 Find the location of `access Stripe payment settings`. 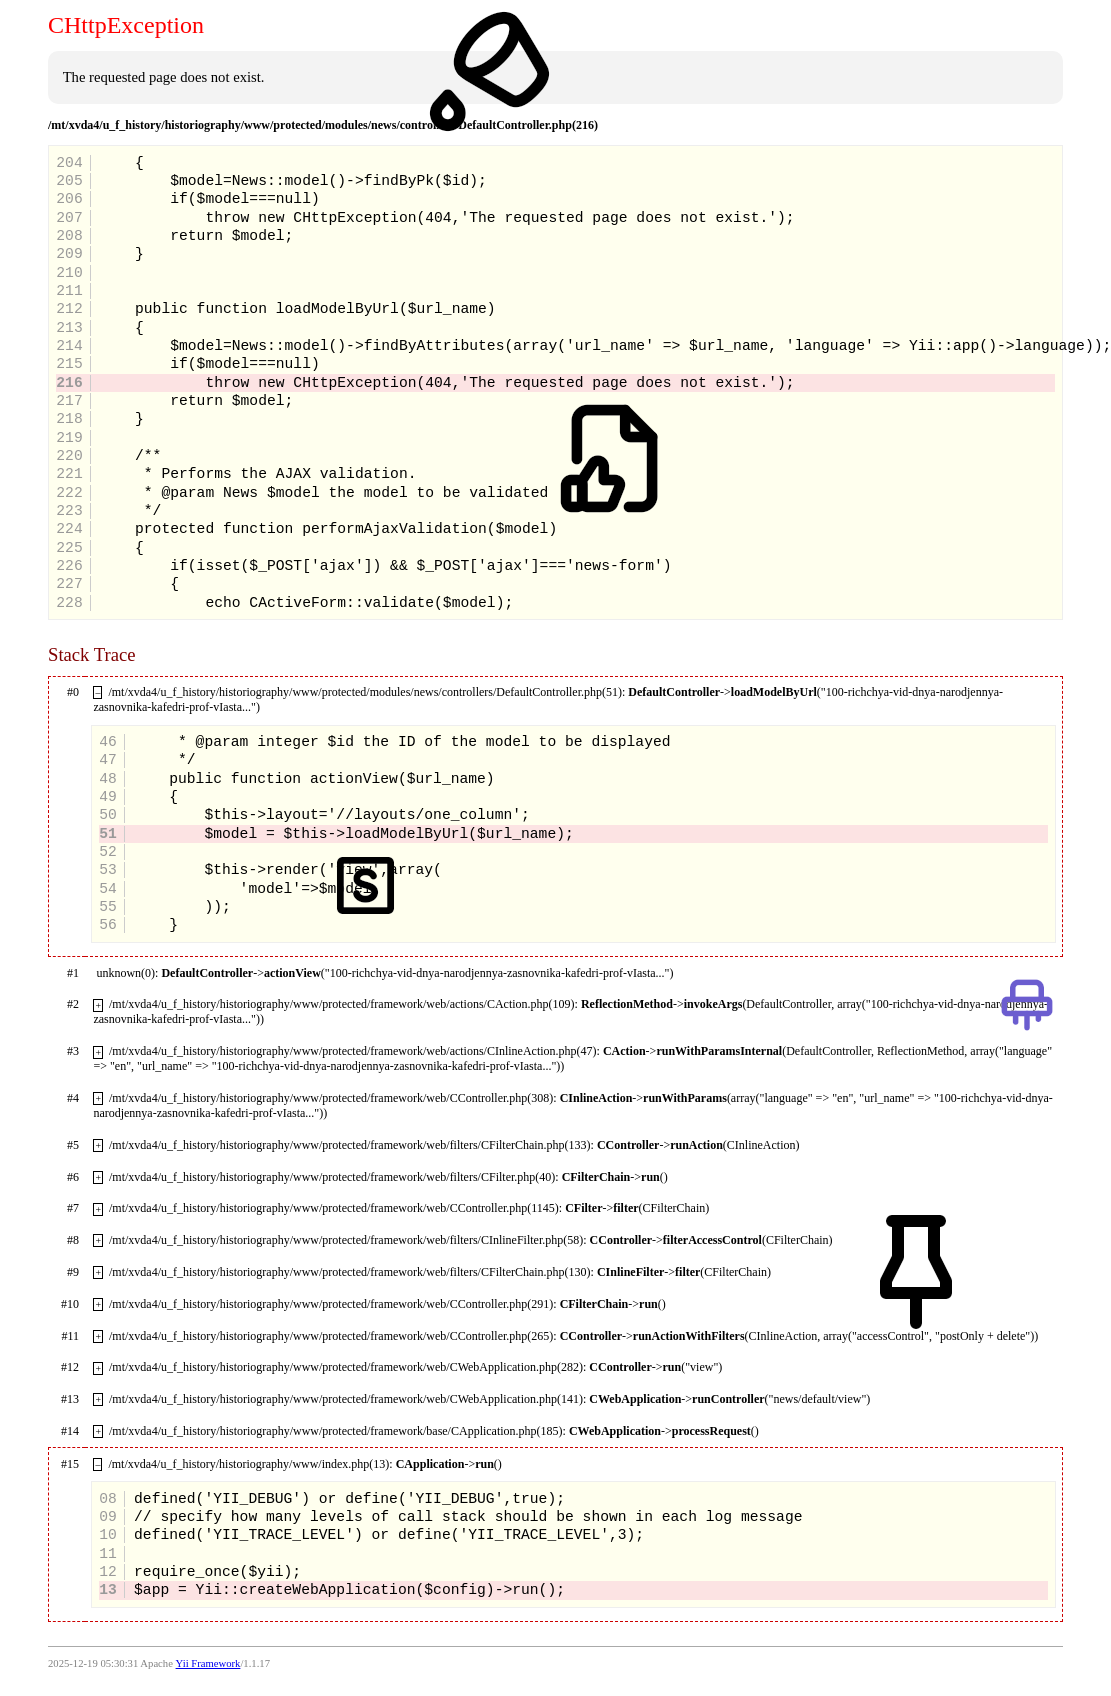

access Stripe payment settings is located at coordinates (365, 885).